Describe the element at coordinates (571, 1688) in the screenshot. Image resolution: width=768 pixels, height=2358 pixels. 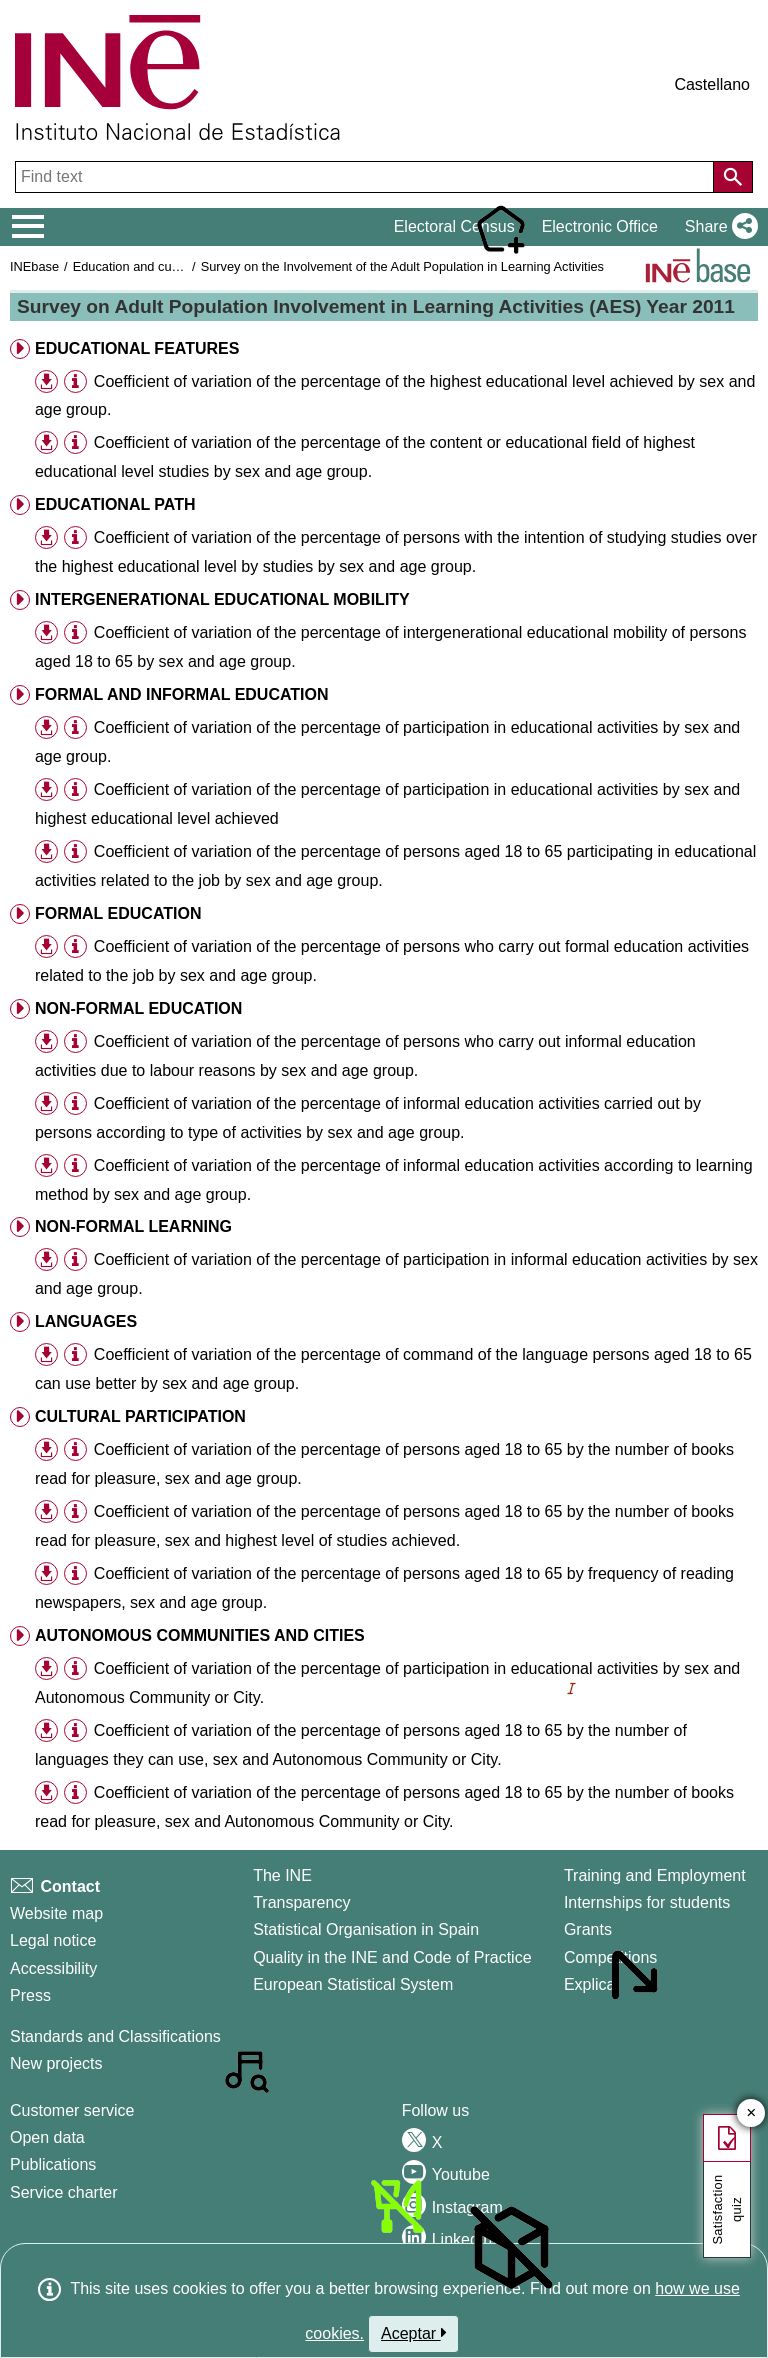
I see `apply italic formatting to selected text` at that location.